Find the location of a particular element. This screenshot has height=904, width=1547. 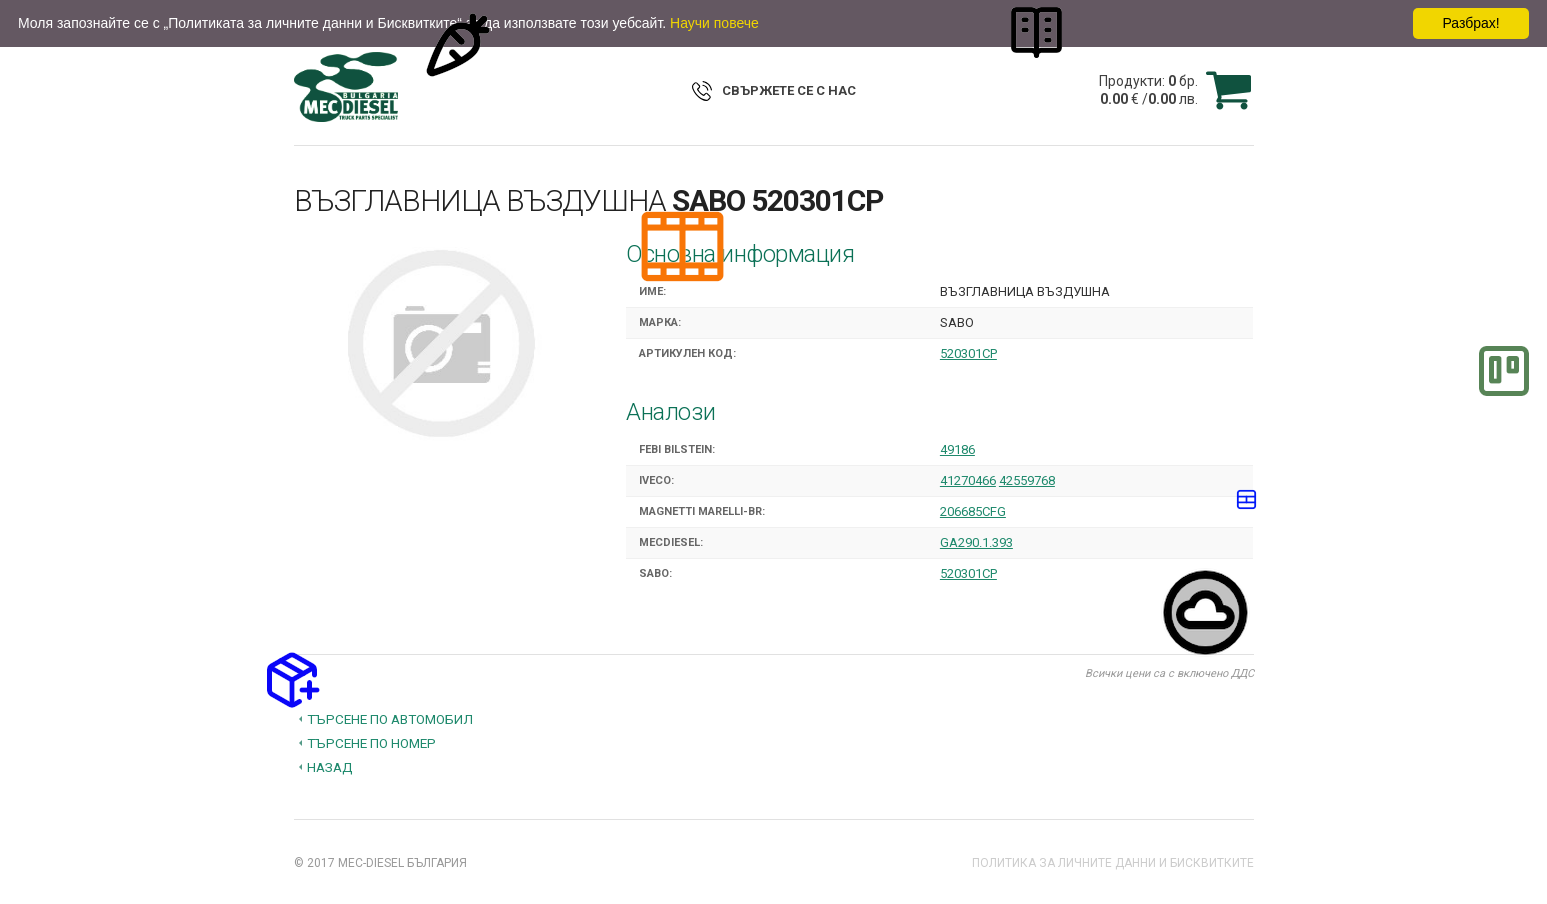

view video or film content is located at coordinates (682, 246).